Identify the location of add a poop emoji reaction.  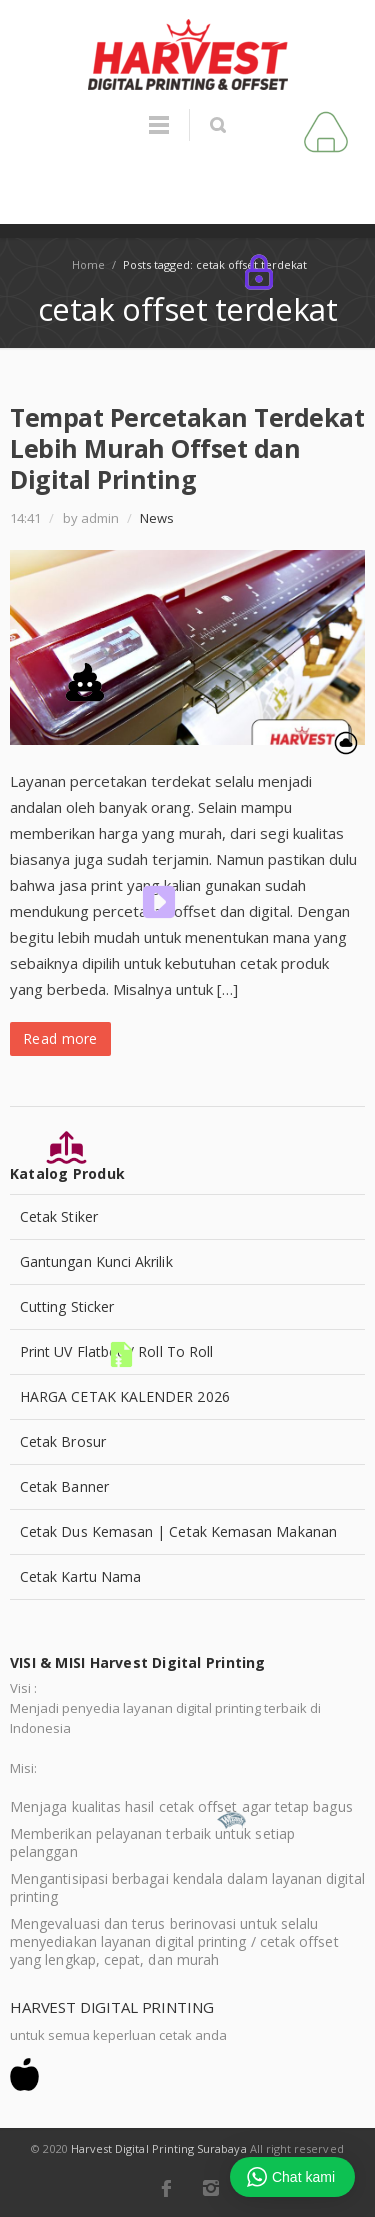
(85, 682).